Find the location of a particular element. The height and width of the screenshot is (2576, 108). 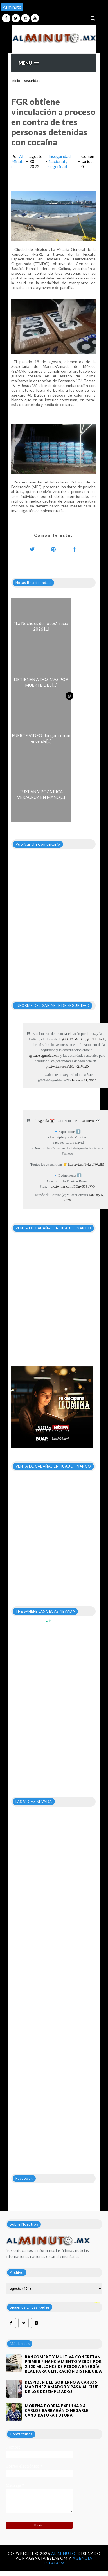

maytag brand logo is located at coordinates (97, 2302).